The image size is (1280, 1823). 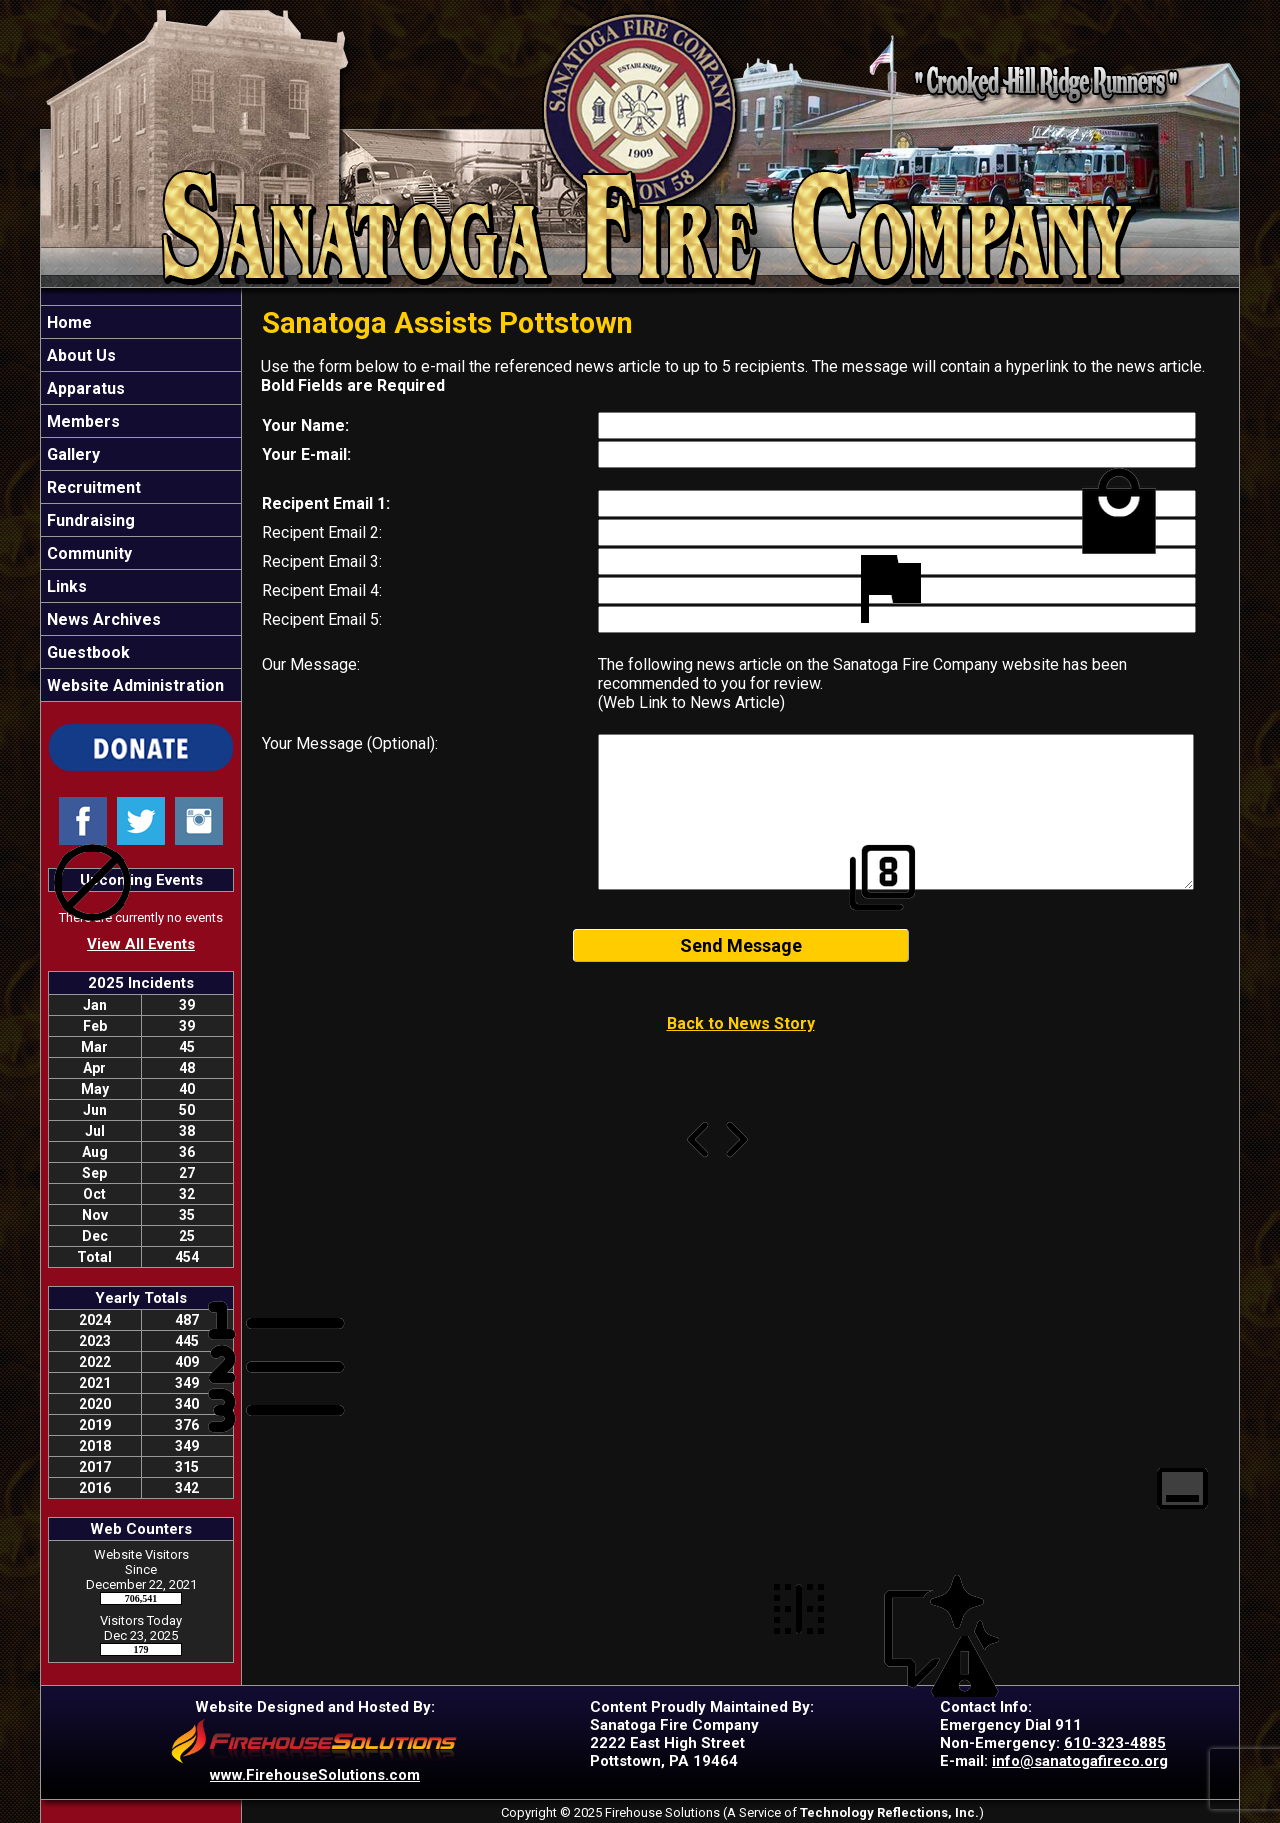 What do you see at coordinates (938, 1636) in the screenshot?
I see `AI chat feature experiencing an issue or error` at bounding box center [938, 1636].